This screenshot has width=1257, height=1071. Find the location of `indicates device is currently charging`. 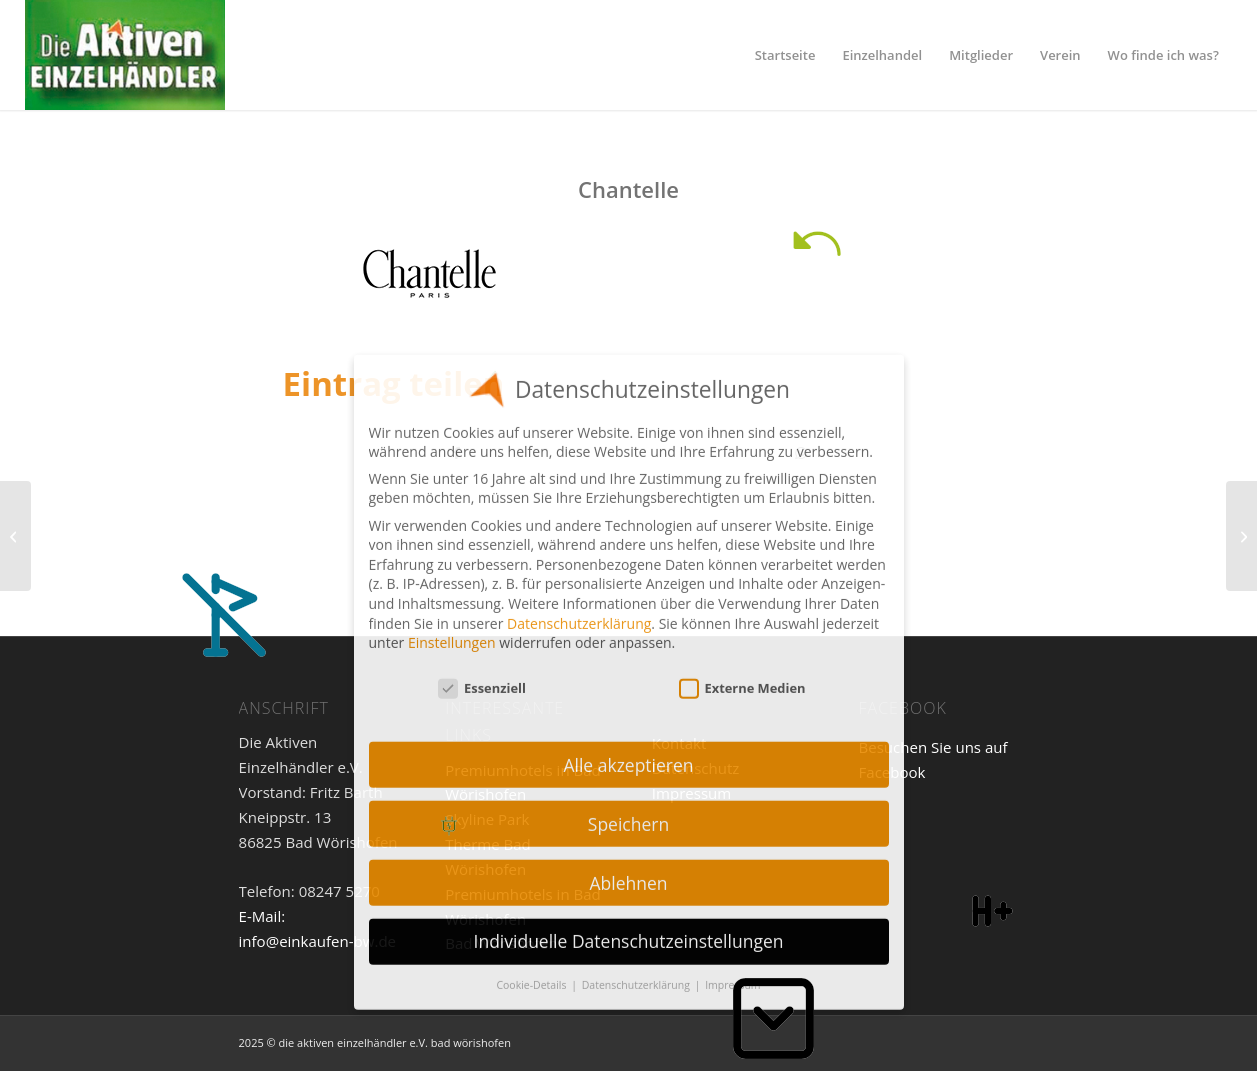

indicates device is currently charging is located at coordinates (449, 826).